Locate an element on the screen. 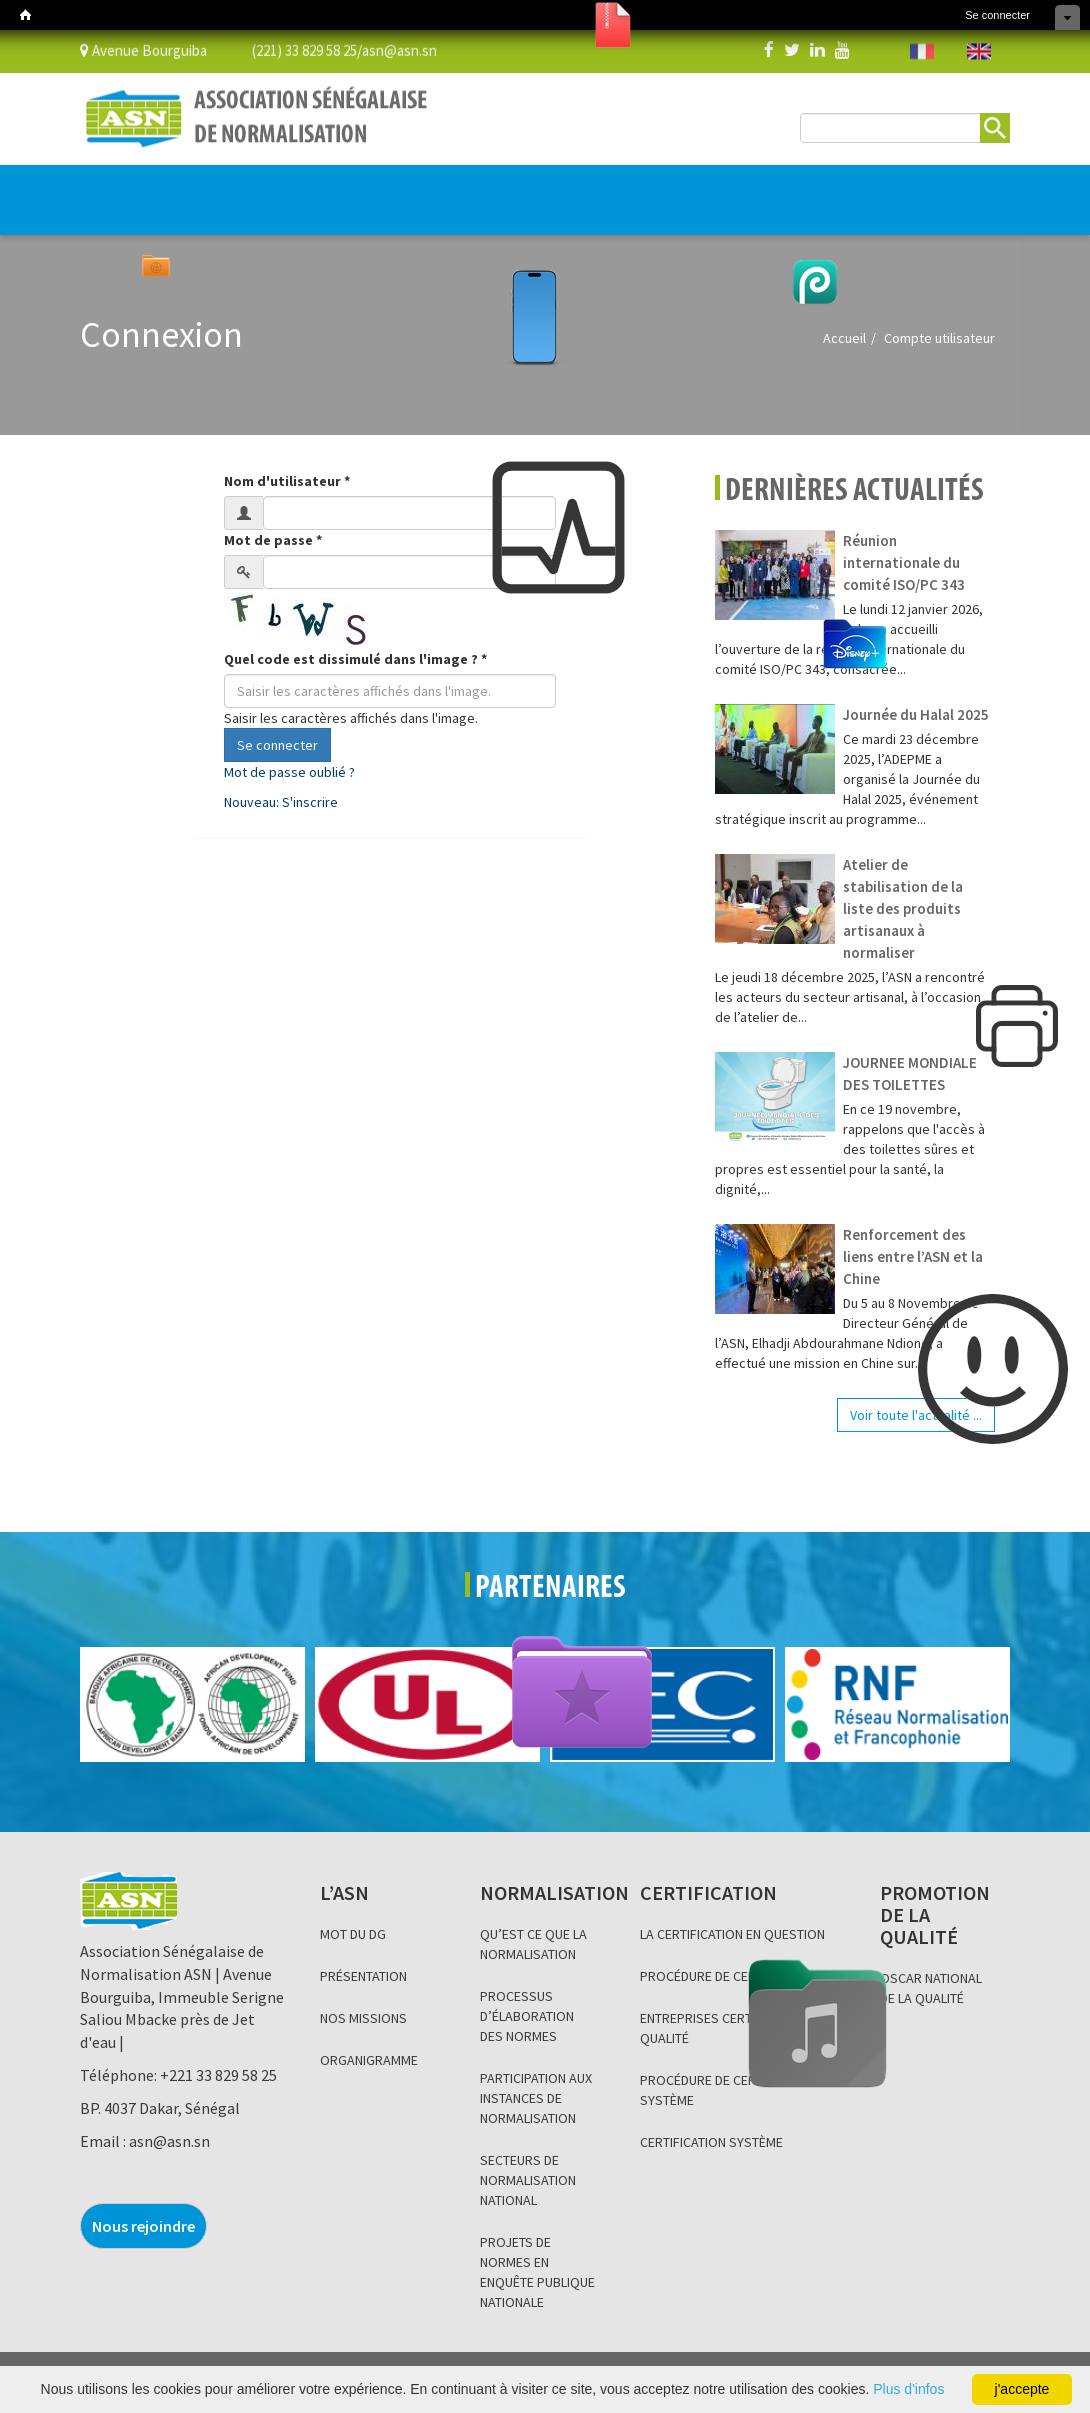 The height and width of the screenshot is (2413, 1090). open photopea image editing app is located at coordinates (815, 282).